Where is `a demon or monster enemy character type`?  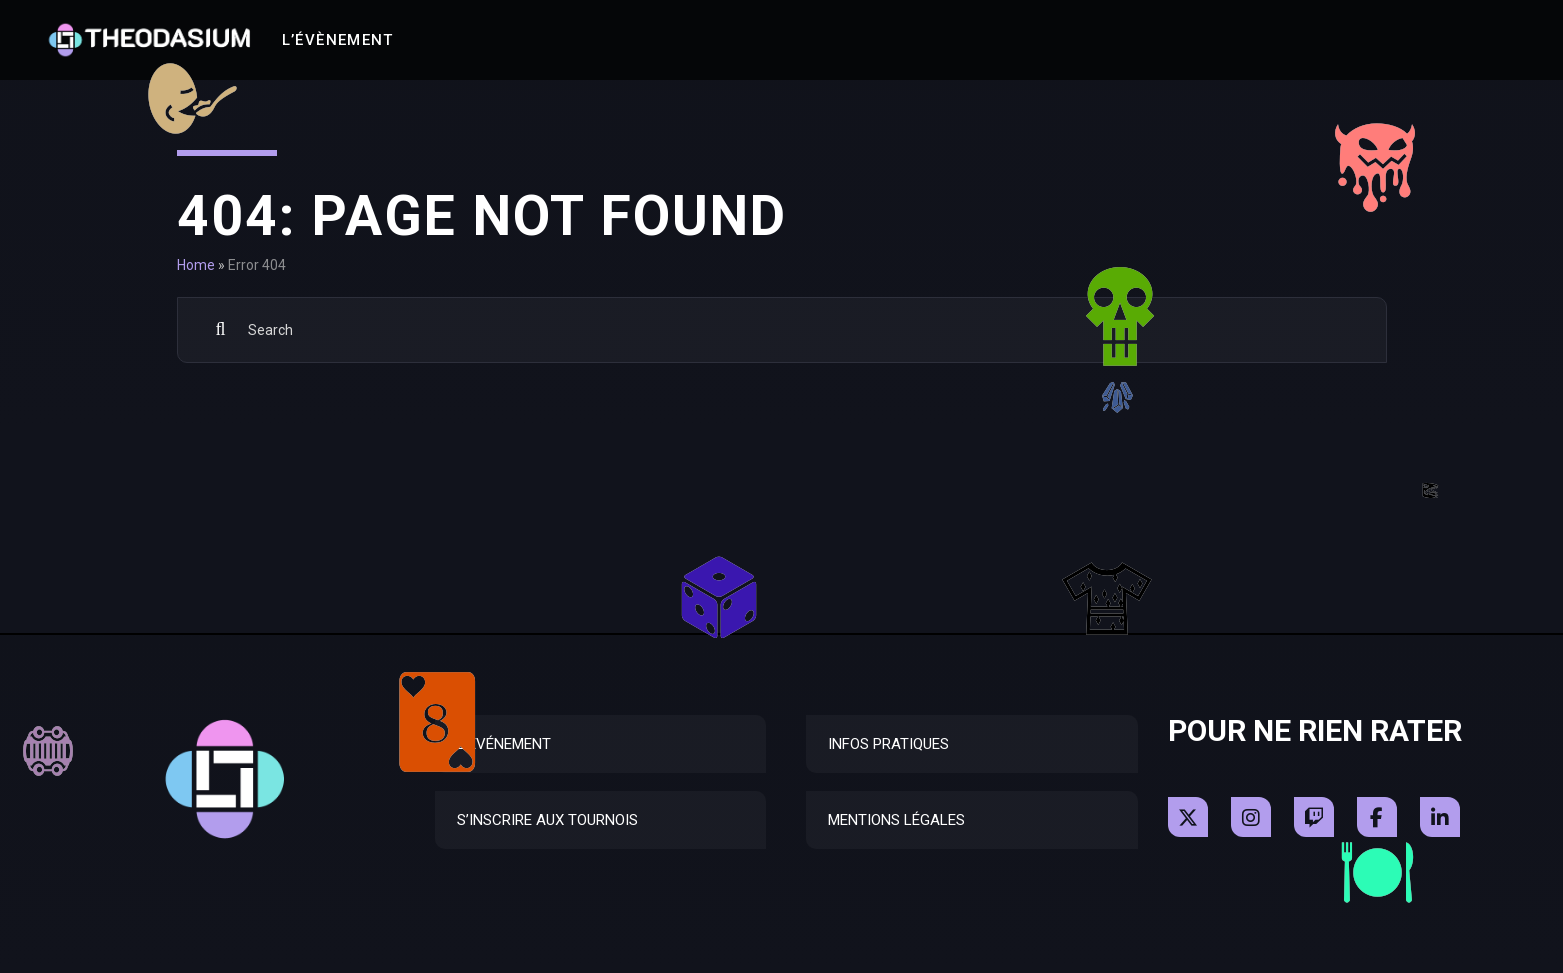
a demon or monster enemy character type is located at coordinates (1374, 167).